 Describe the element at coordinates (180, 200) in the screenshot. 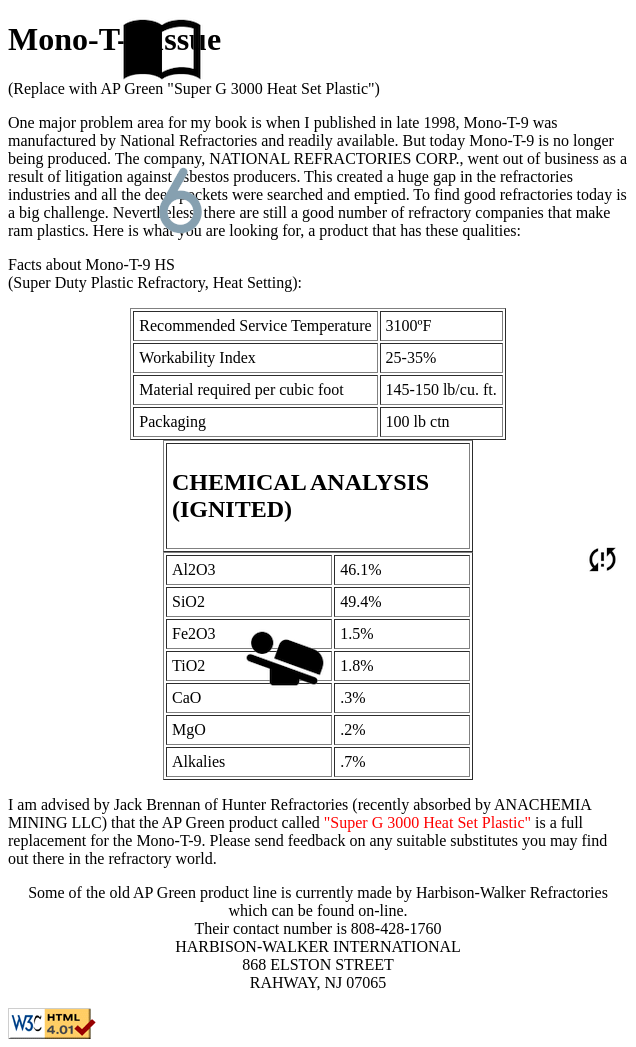

I see `indicates step six in a multi-step process` at that location.